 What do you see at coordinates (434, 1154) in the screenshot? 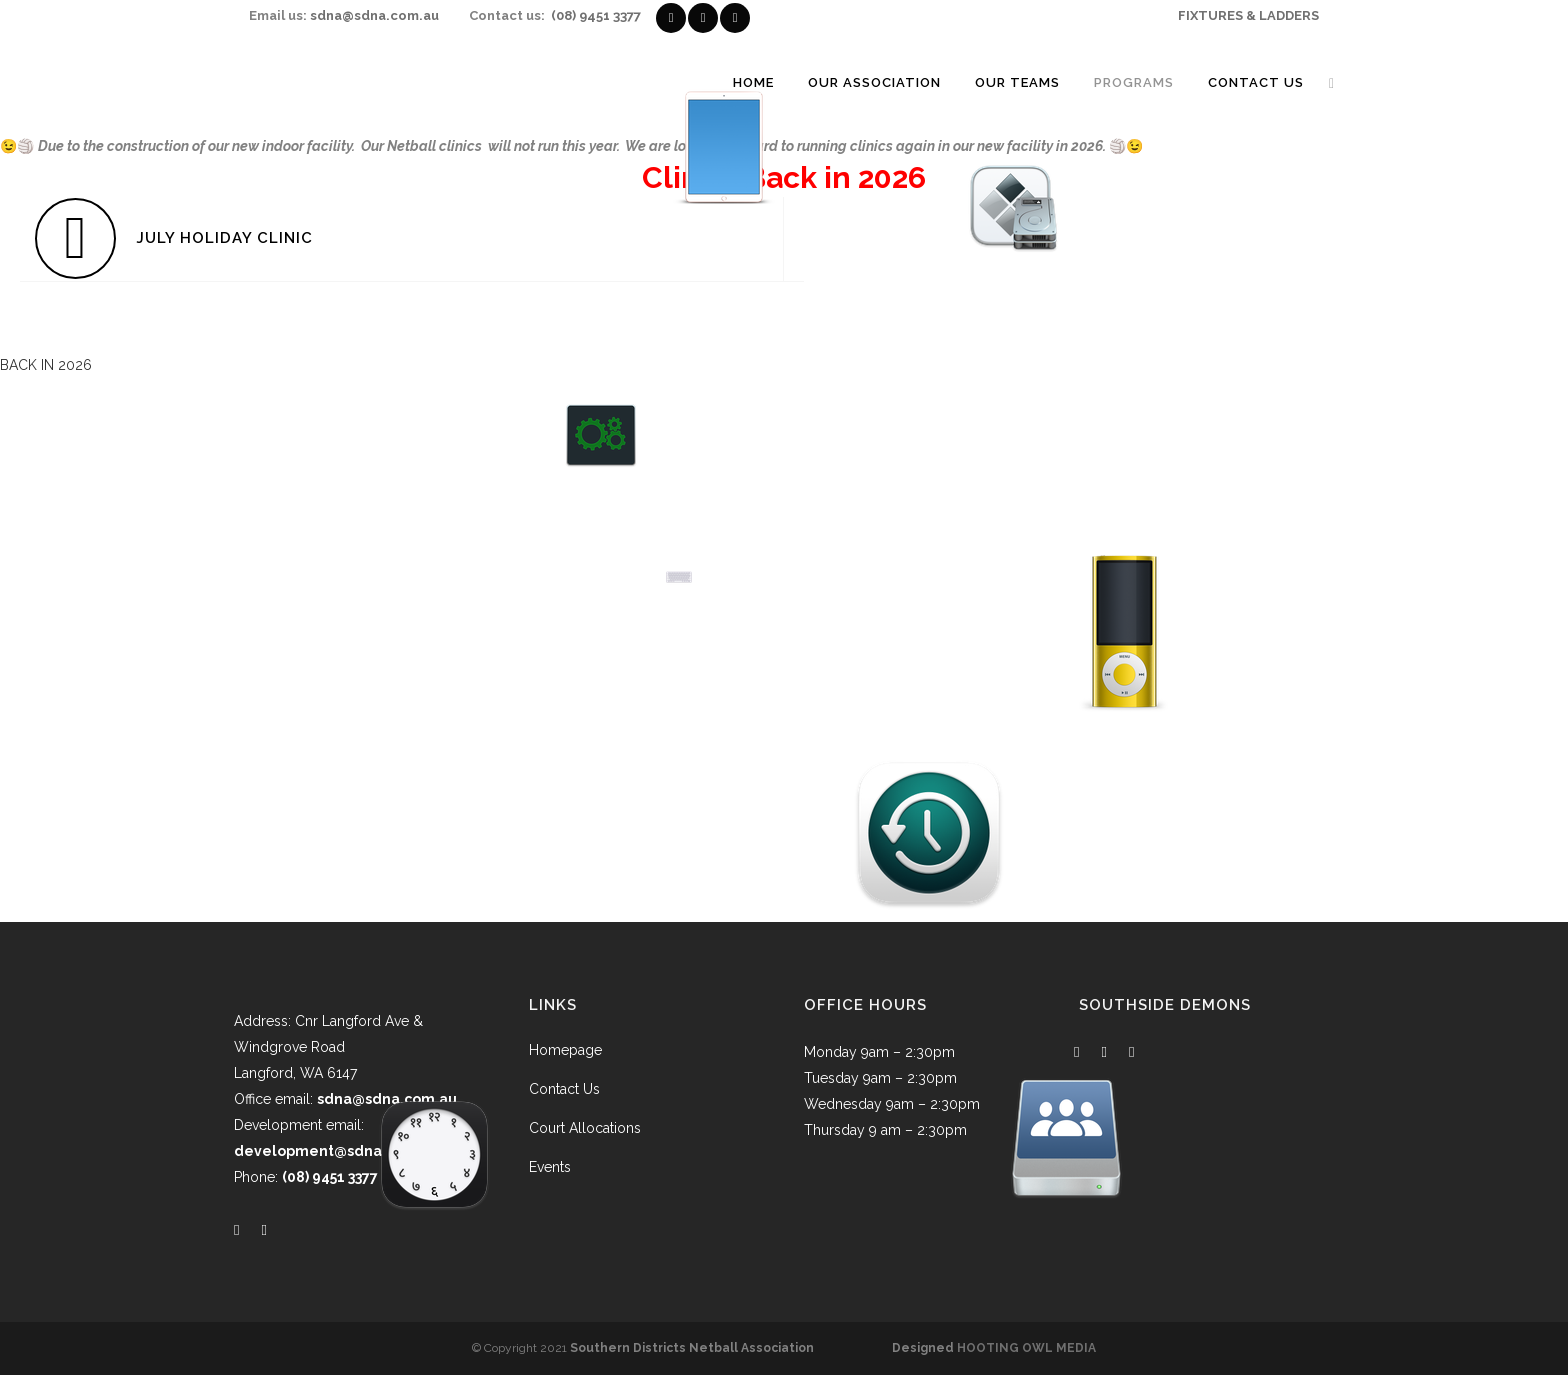
I see `open the clock app` at bounding box center [434, 1154].